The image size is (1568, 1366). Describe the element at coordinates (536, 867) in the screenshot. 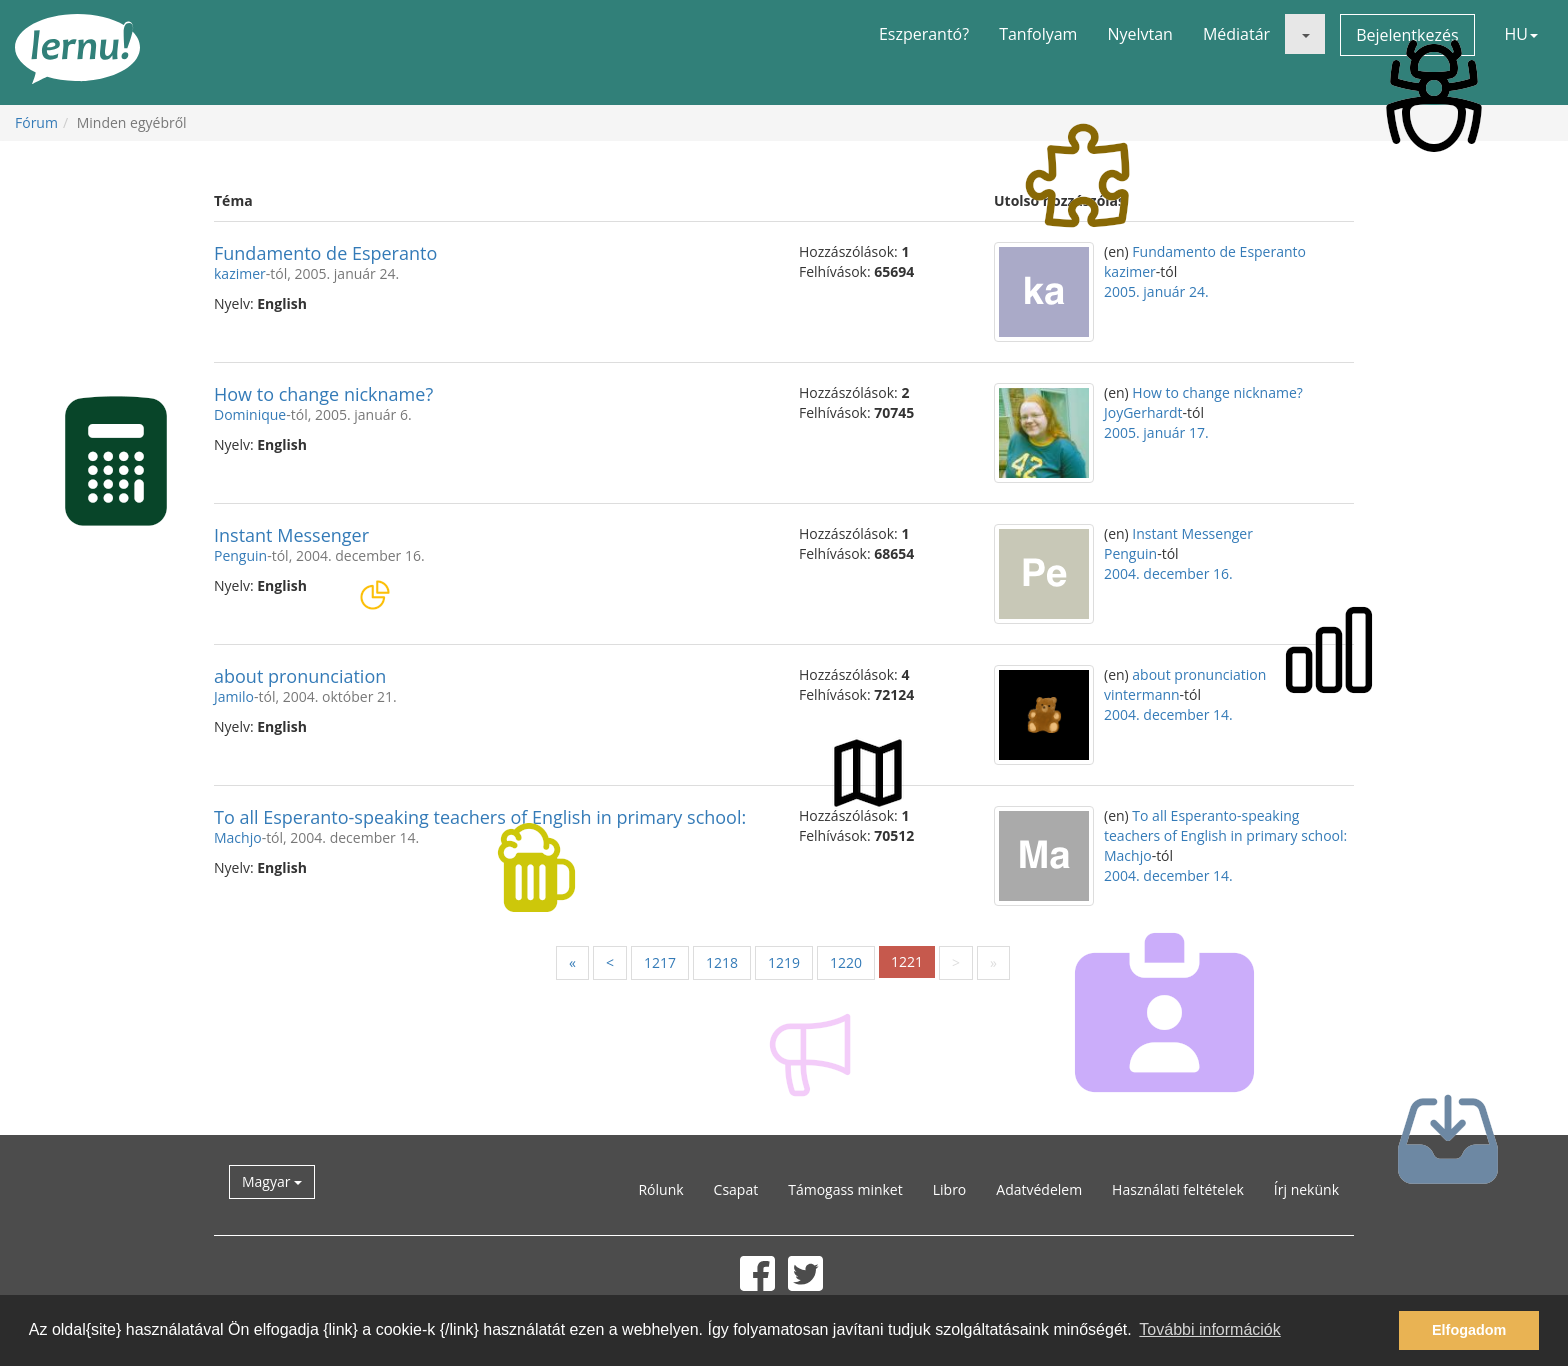

I see `browse nearby bars or pubs` at that location.